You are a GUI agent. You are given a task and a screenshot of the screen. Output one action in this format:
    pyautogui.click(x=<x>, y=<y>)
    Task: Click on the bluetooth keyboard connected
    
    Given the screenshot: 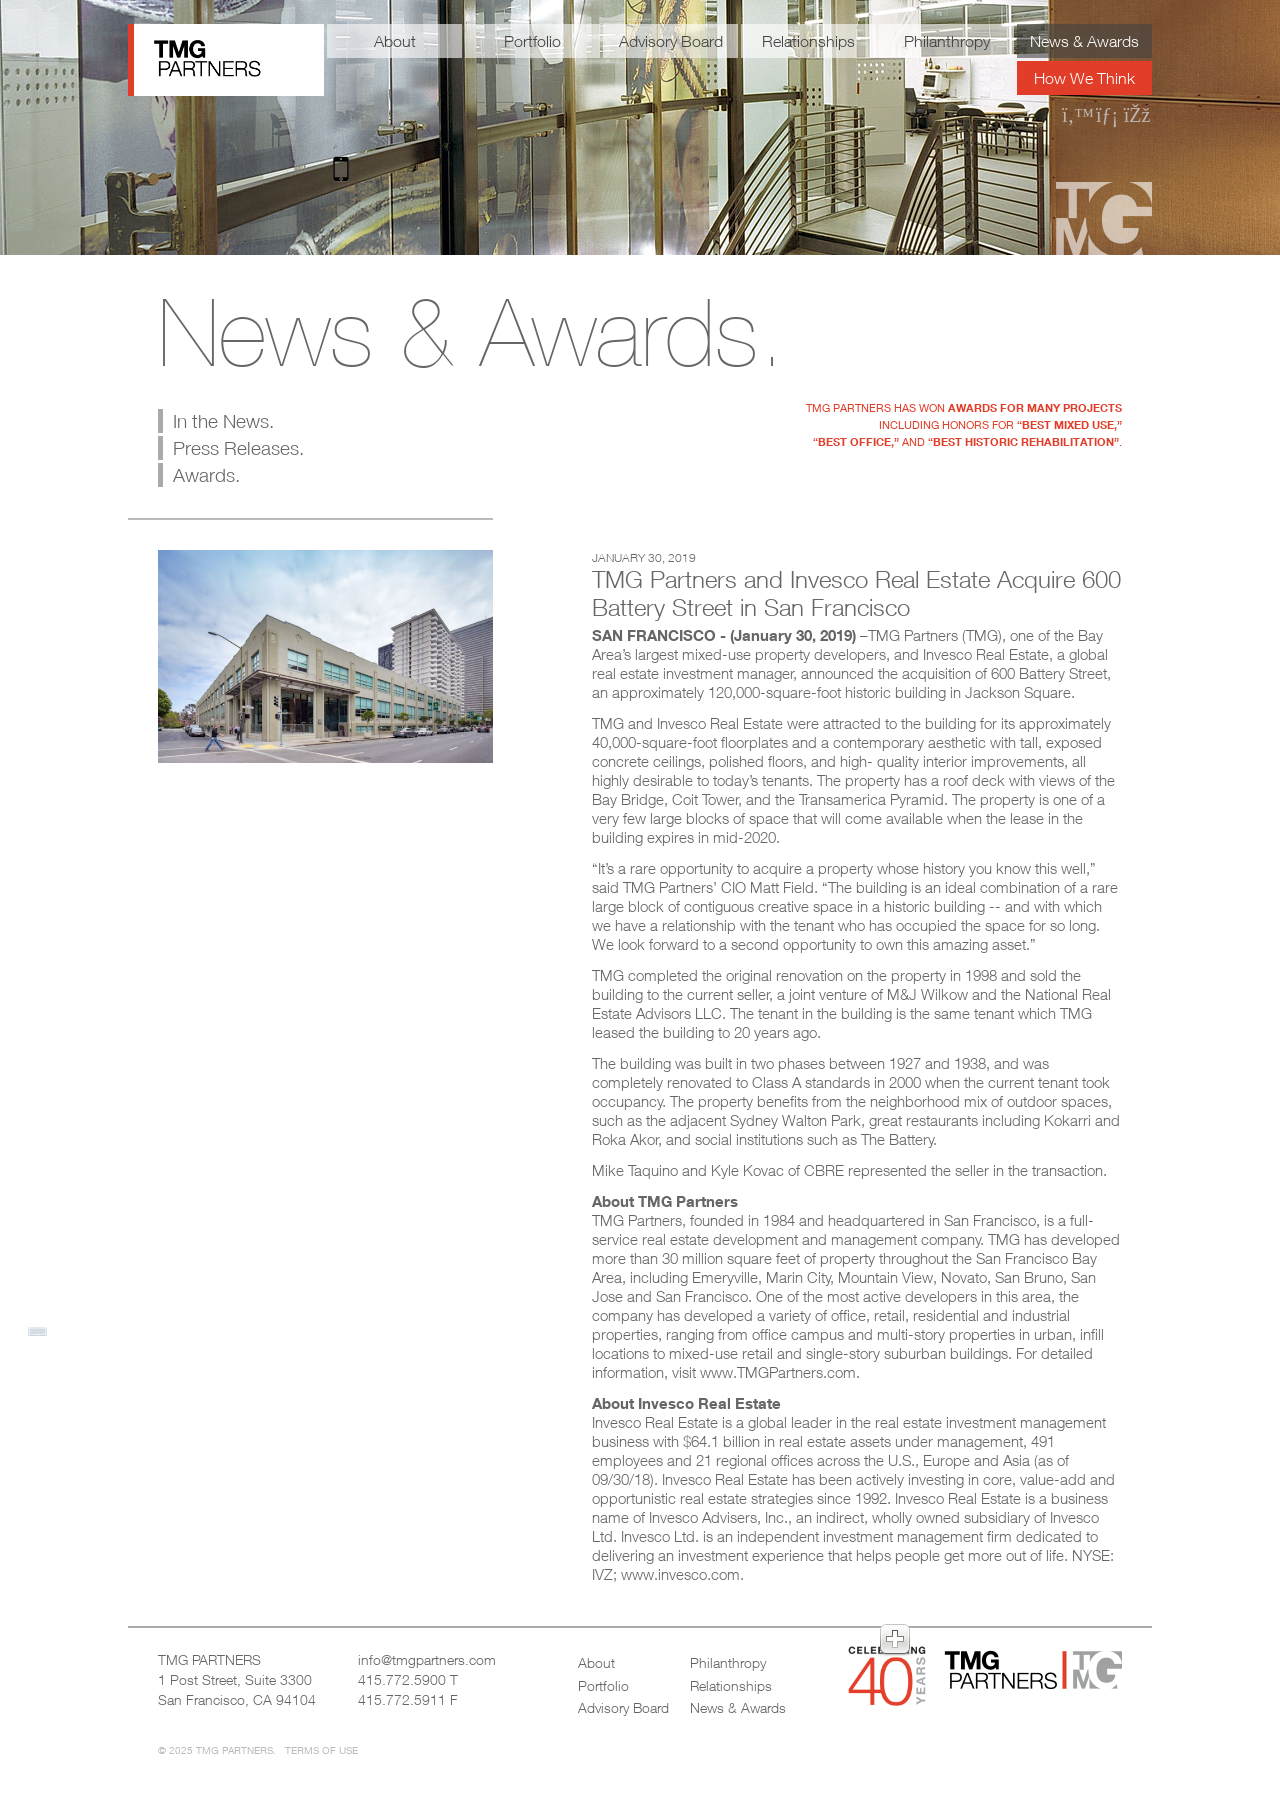 What is the action you would take?
    pyautogui.click(x=37, y=1331)
    